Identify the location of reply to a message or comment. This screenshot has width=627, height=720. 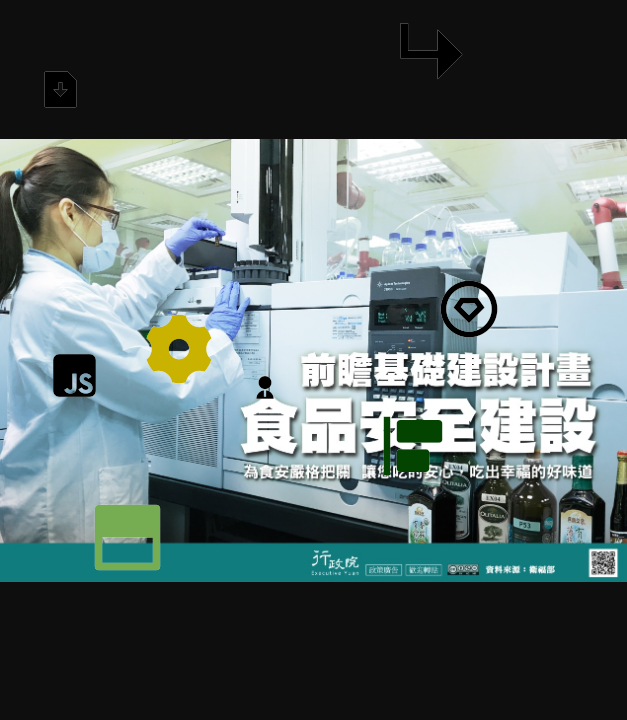
(427, 50).